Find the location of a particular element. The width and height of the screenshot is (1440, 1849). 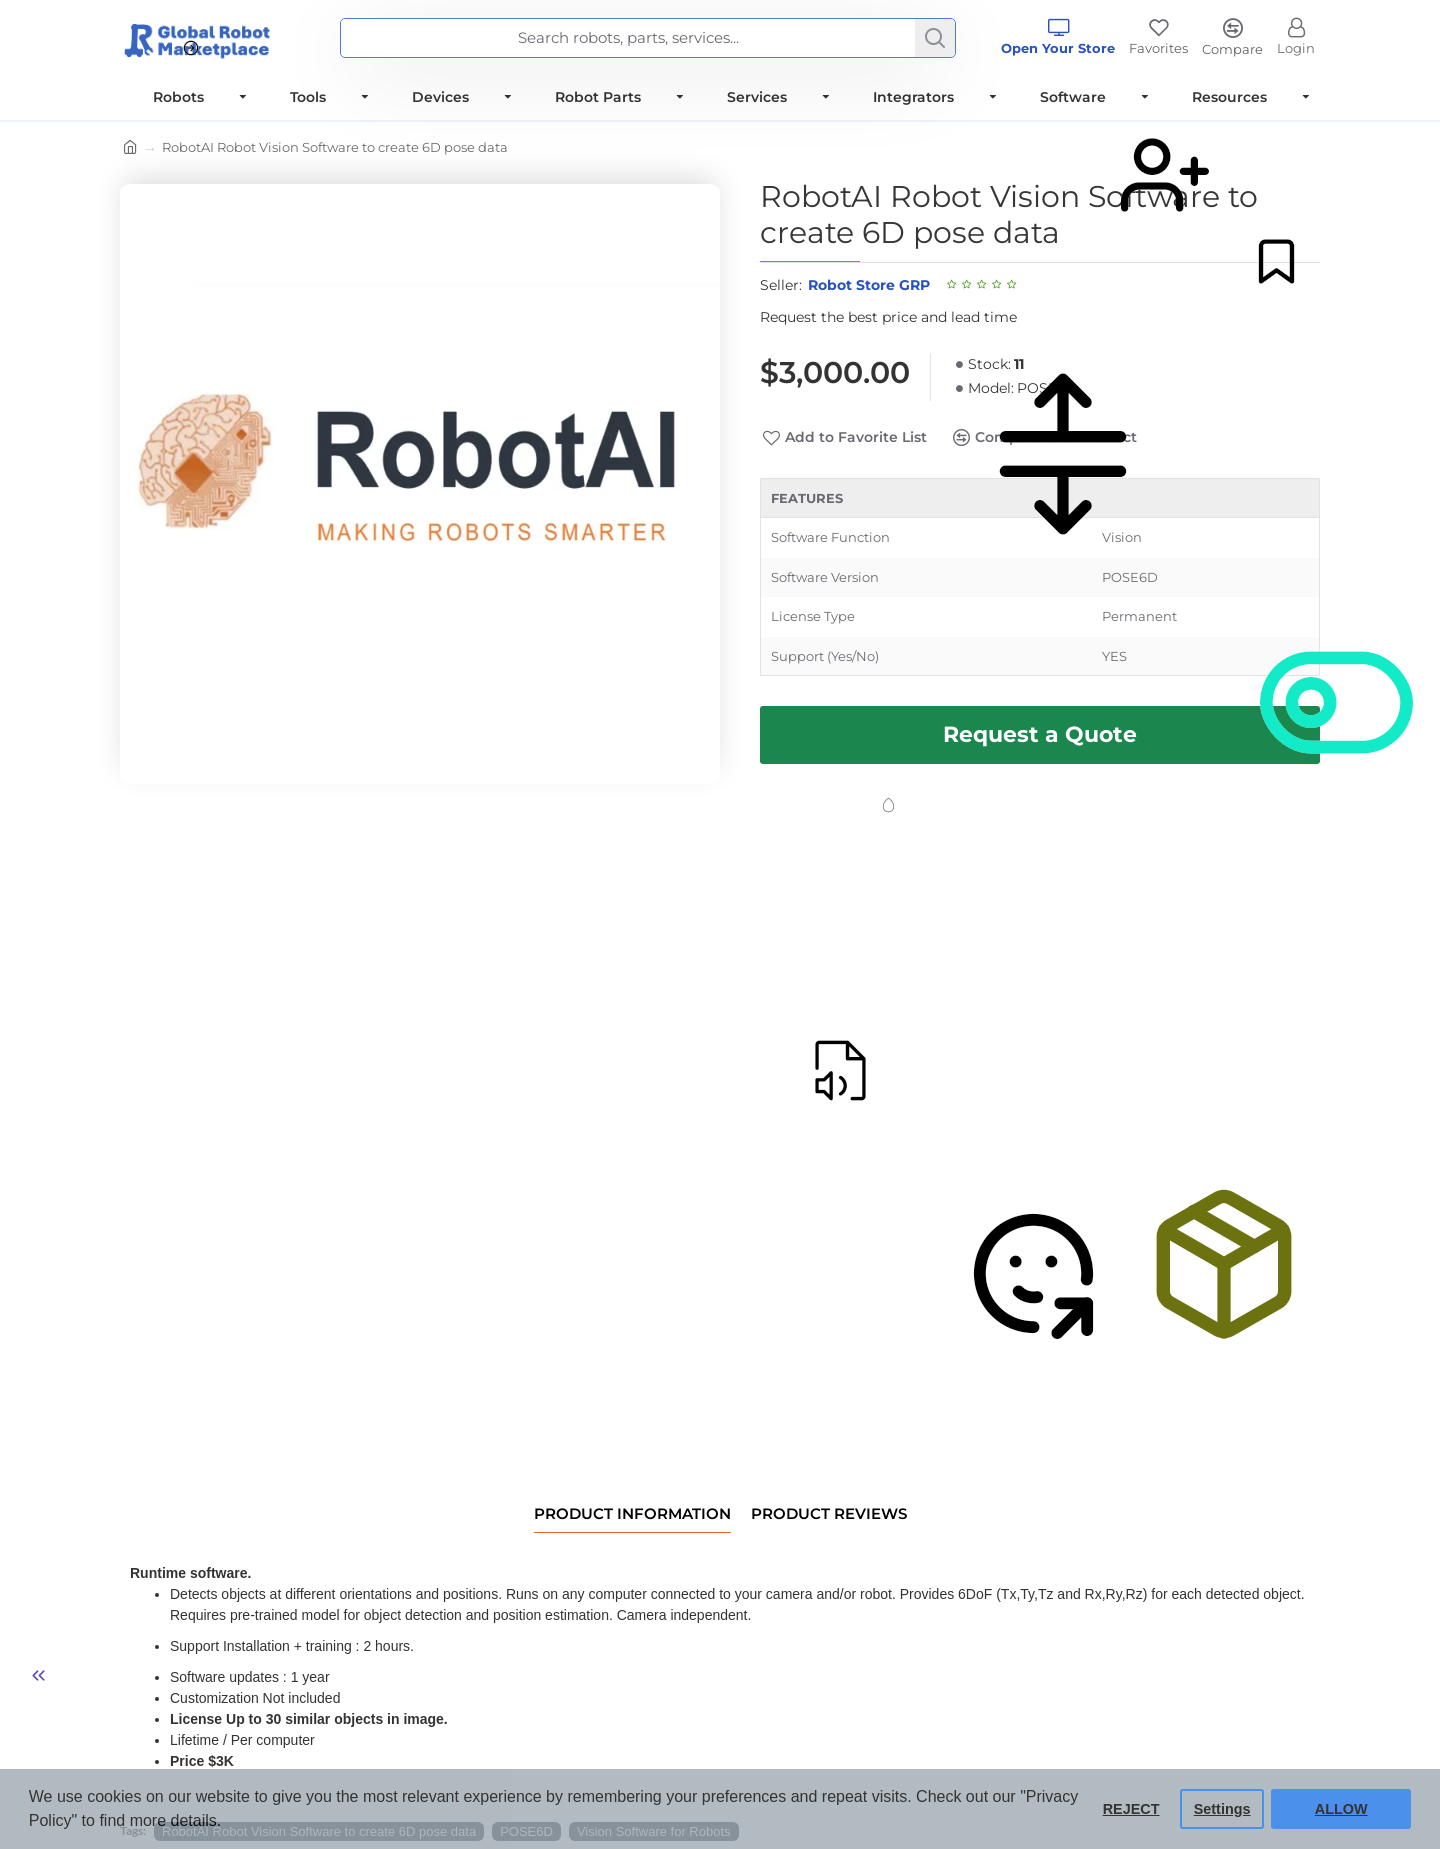

view package or shipment details is located at coordinates (1224, 1264).